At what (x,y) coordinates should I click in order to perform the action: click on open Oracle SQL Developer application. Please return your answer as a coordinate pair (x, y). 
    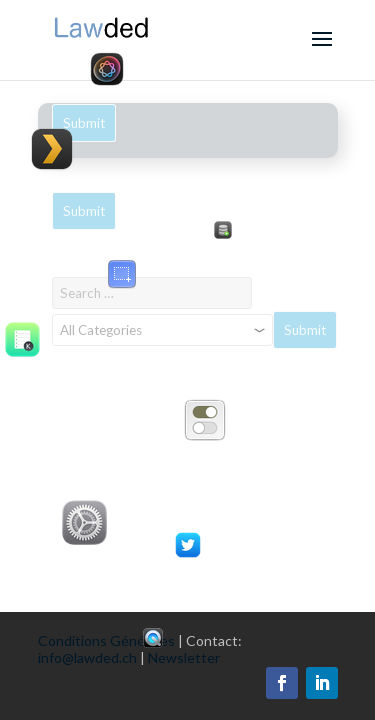
    Looking at the image, I should click on (223, 230).